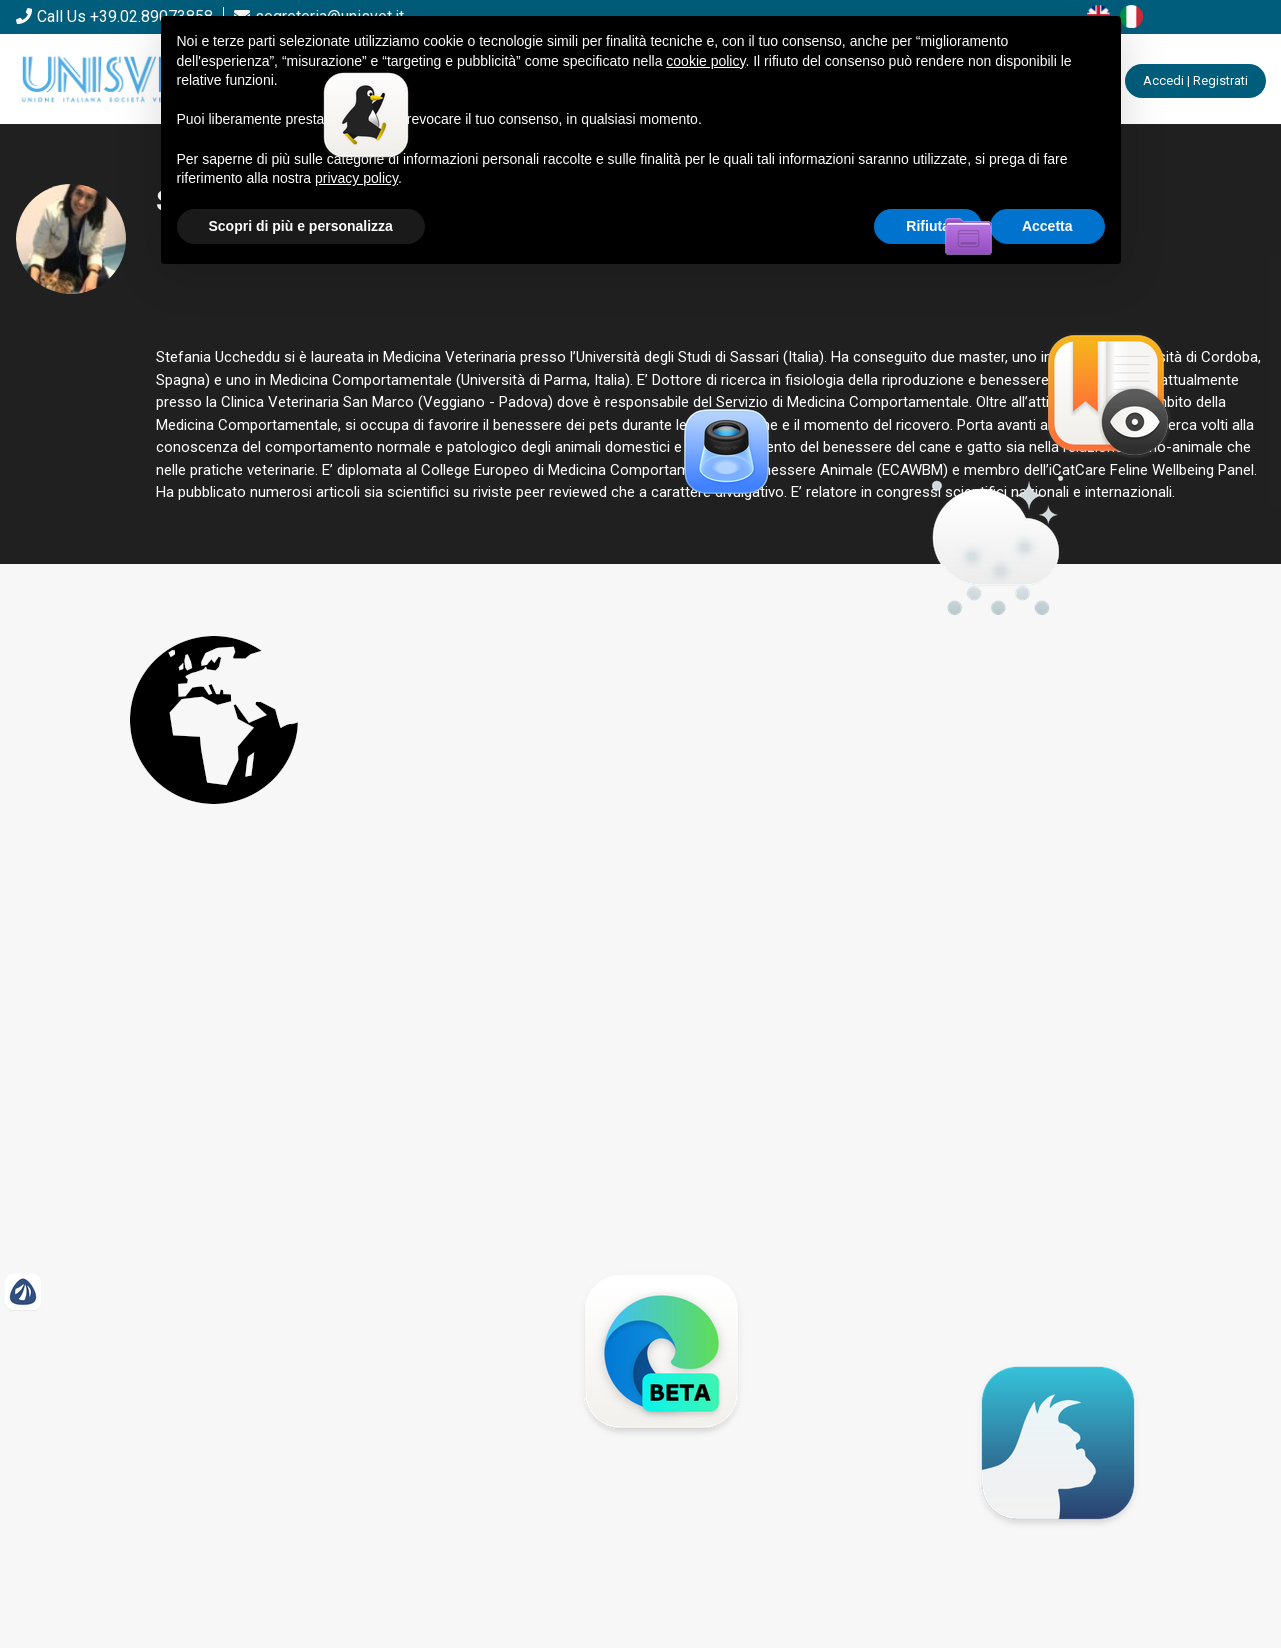 This screenshot has width=1281, height=1648. I want to click on open calibre e-book management app, so click(1106, 393).